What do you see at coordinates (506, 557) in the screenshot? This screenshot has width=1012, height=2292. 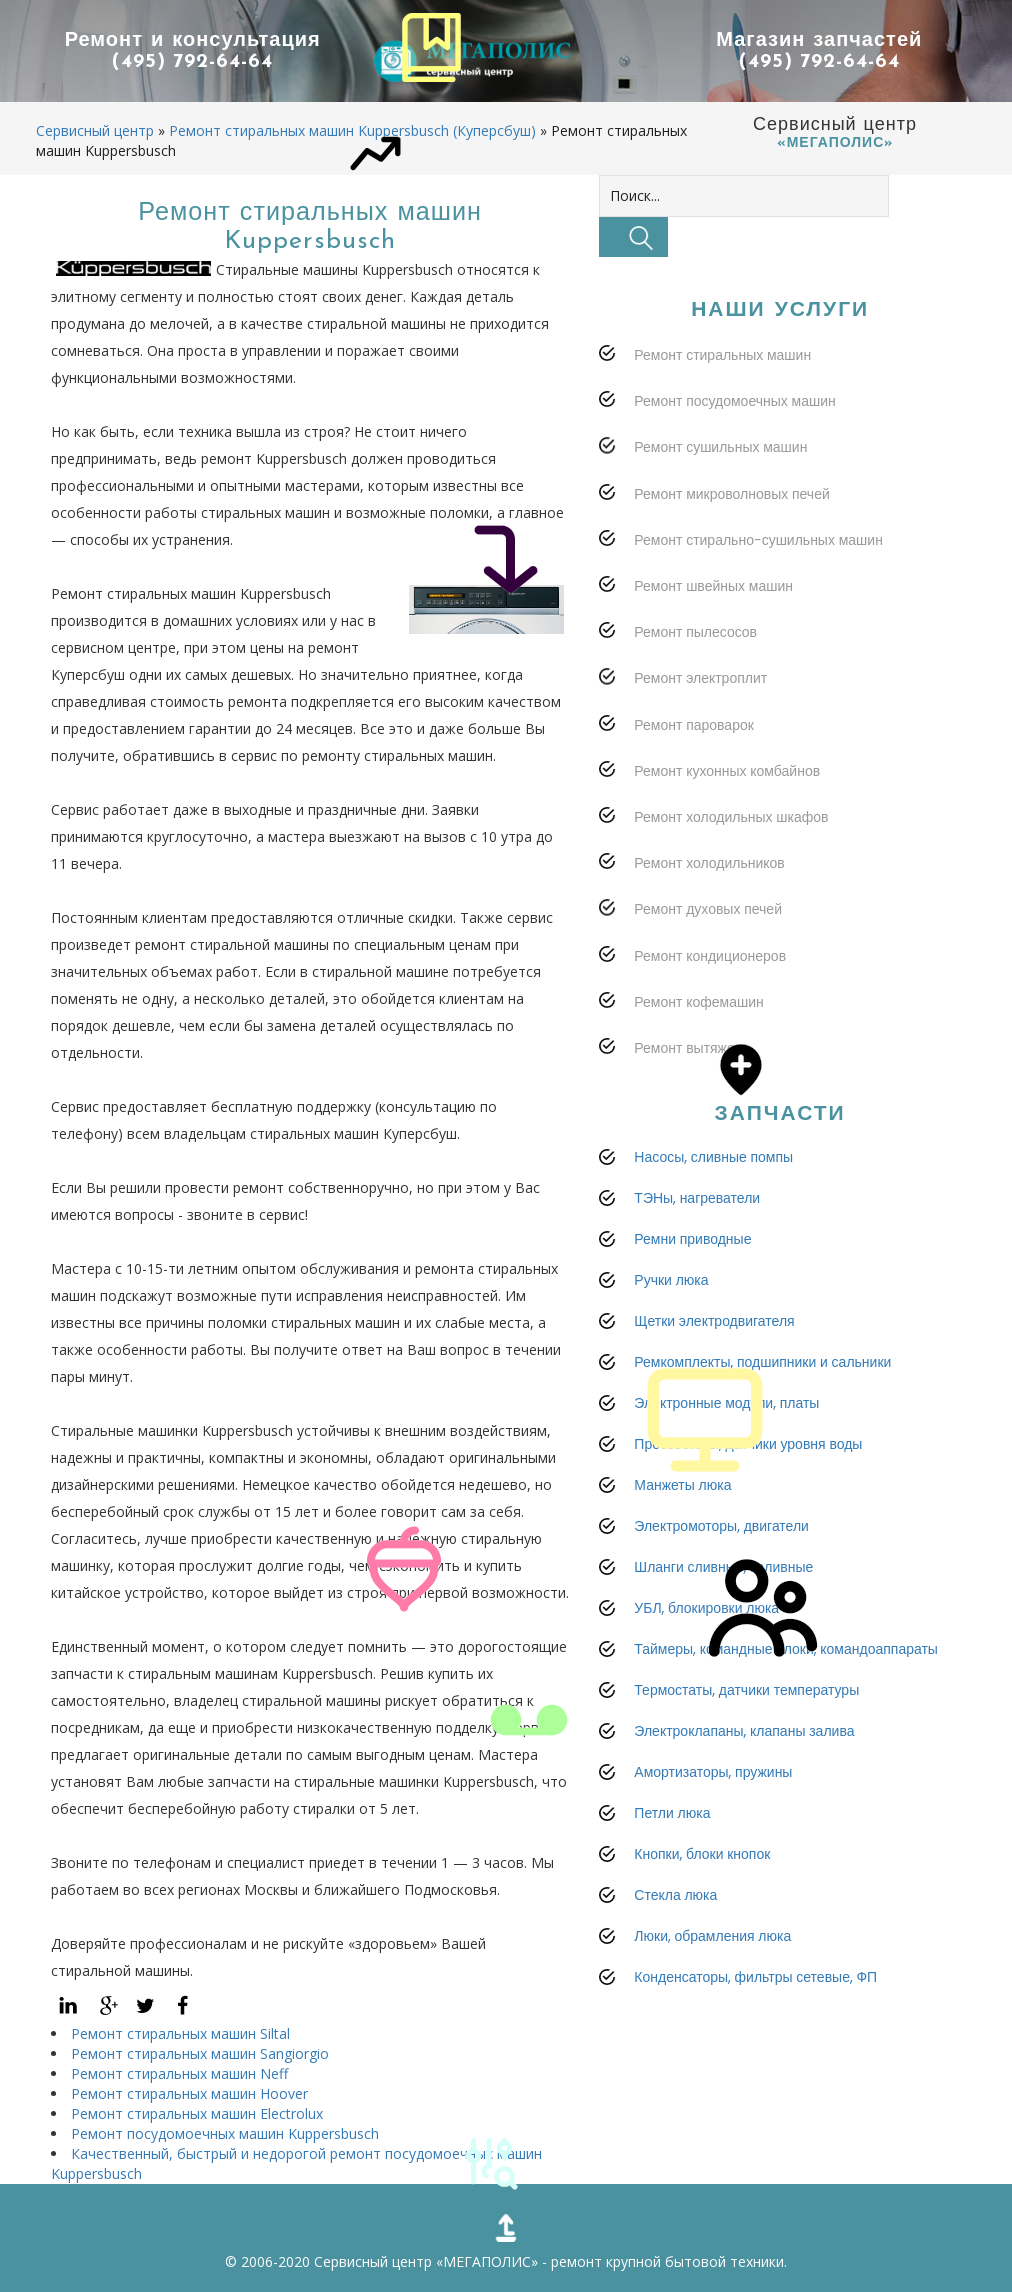 I see `navigate to the next line or section below` at bounding box center [506, 557].